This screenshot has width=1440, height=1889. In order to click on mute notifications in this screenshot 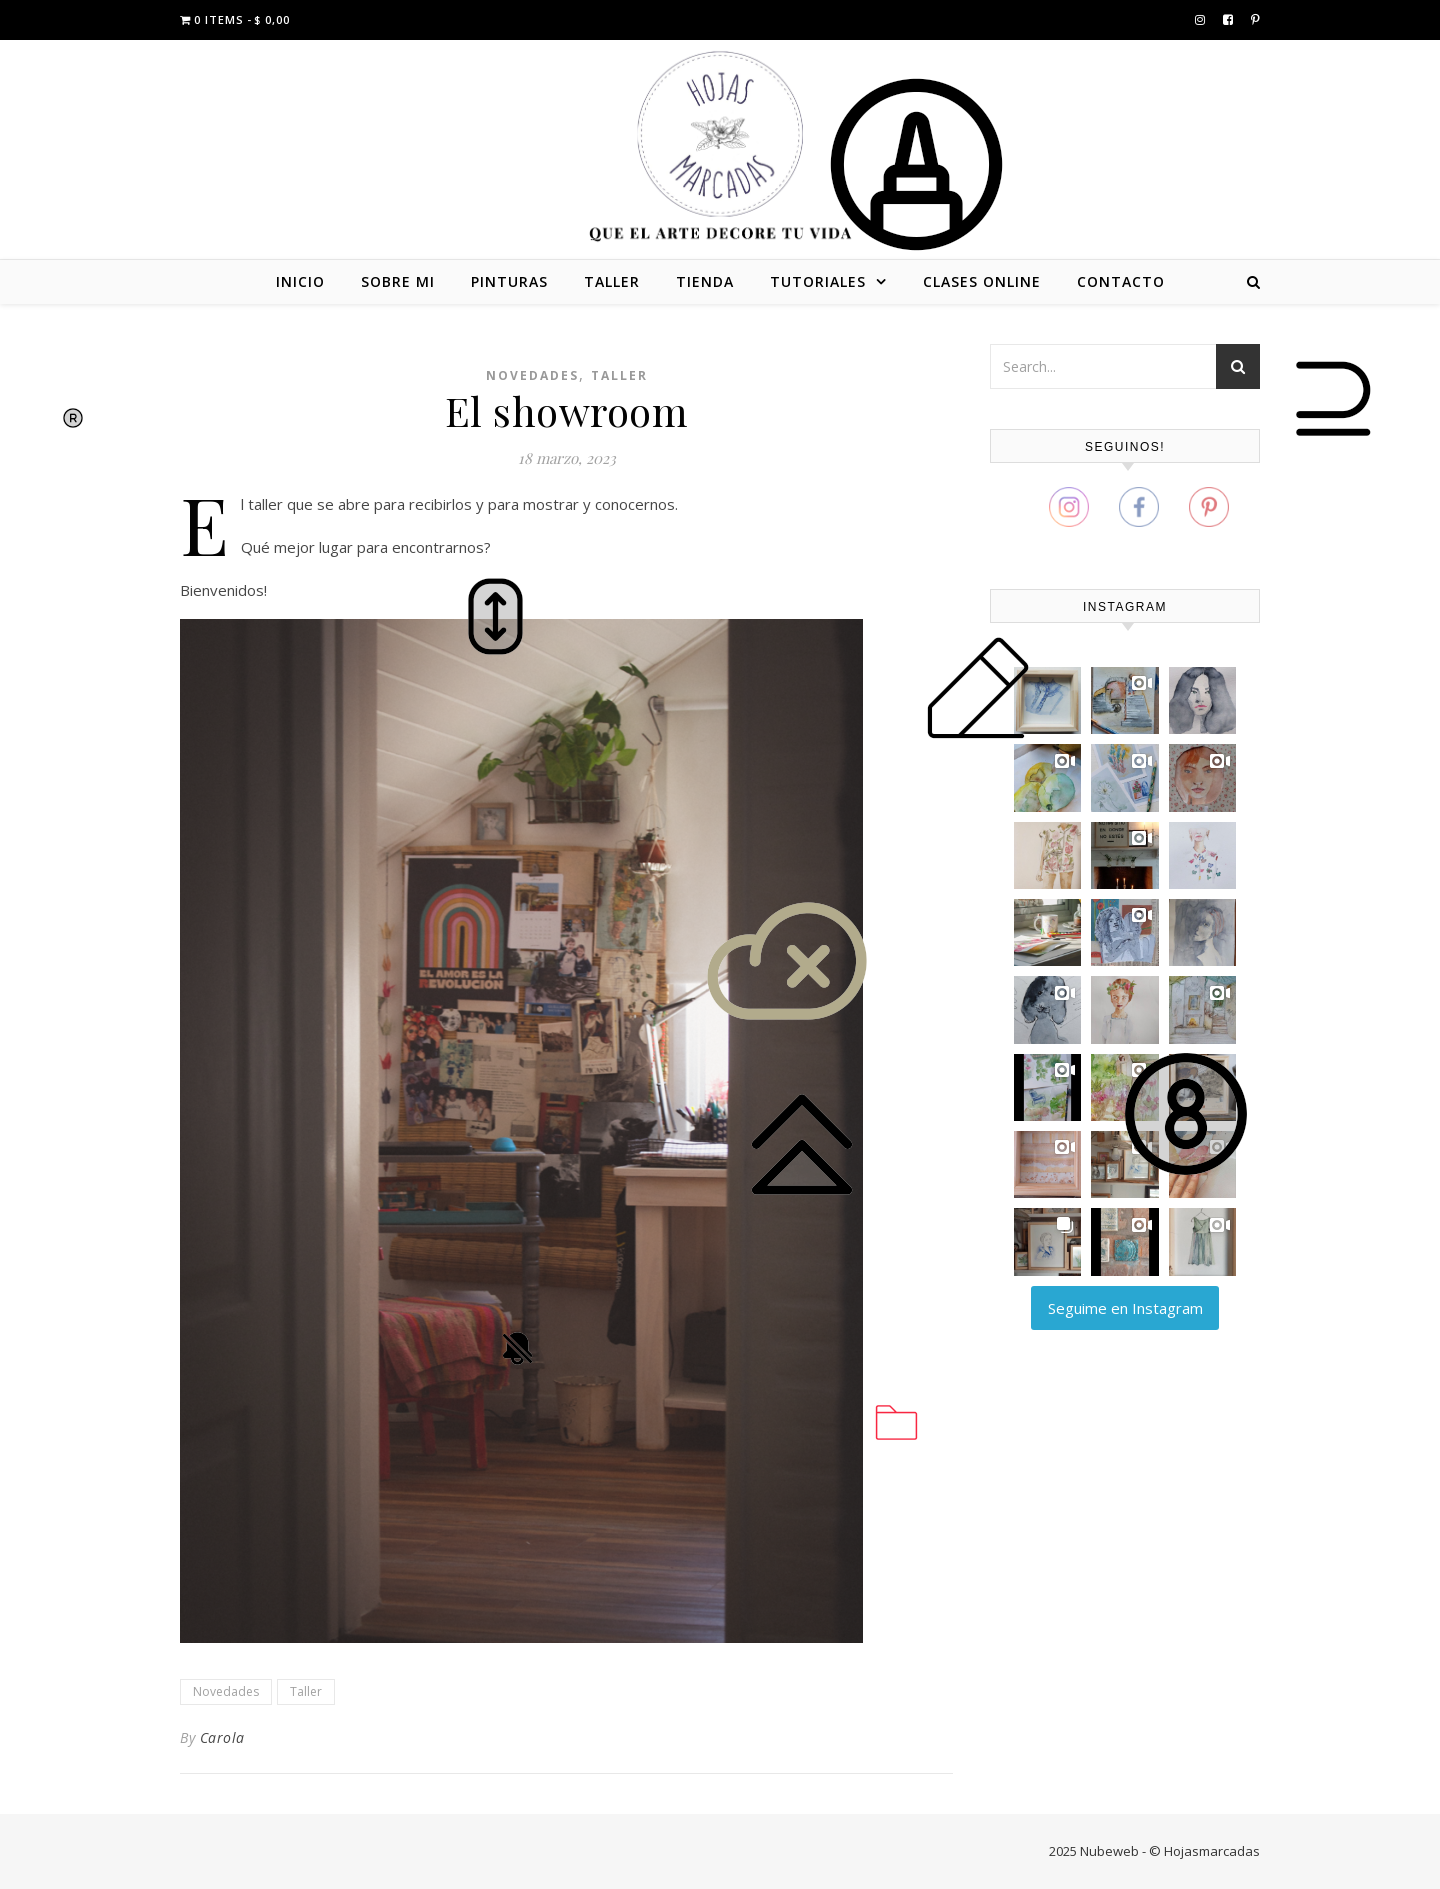, I will do `click(517, 1348)`.